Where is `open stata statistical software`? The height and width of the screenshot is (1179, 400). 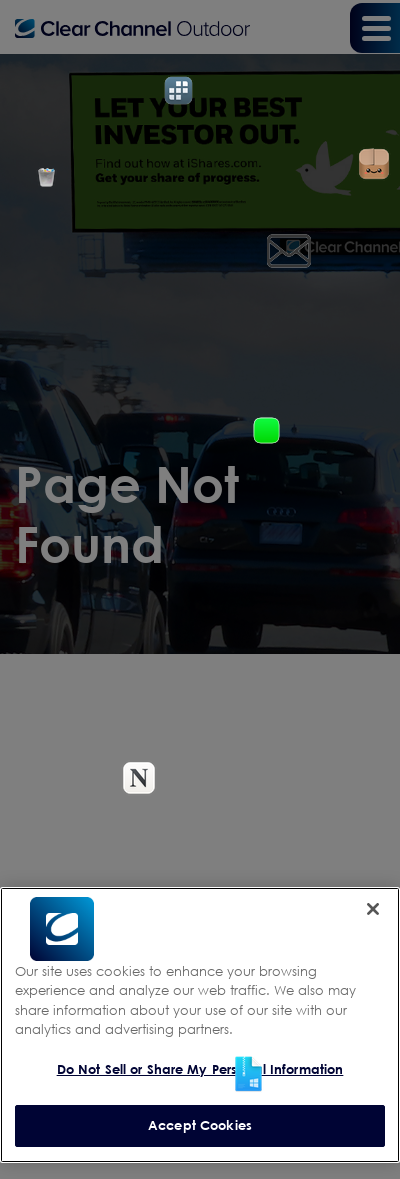 open stata statistical software is located at coordinates (178, 90).